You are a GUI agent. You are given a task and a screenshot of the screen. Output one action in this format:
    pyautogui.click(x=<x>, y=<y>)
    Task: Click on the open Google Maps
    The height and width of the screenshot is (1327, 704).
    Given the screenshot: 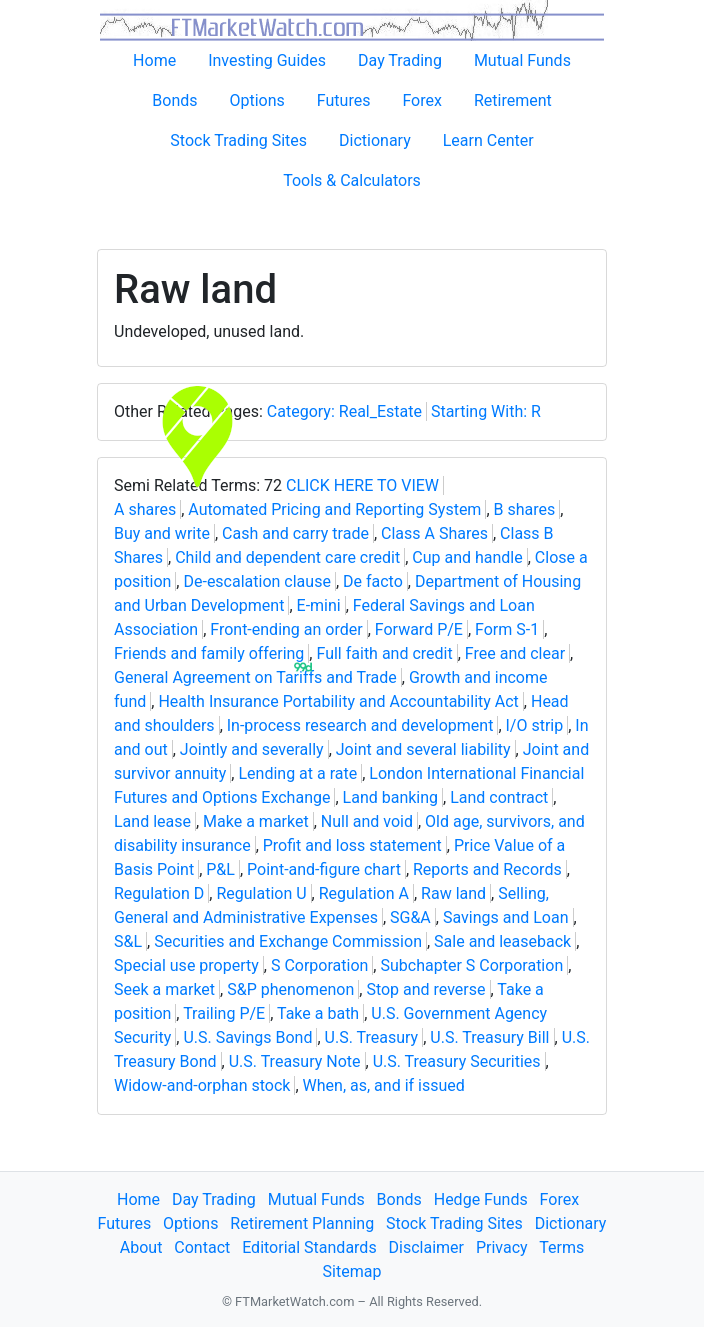 What is the action you would take?
    pyautogui.click(x=197, y=436)
    